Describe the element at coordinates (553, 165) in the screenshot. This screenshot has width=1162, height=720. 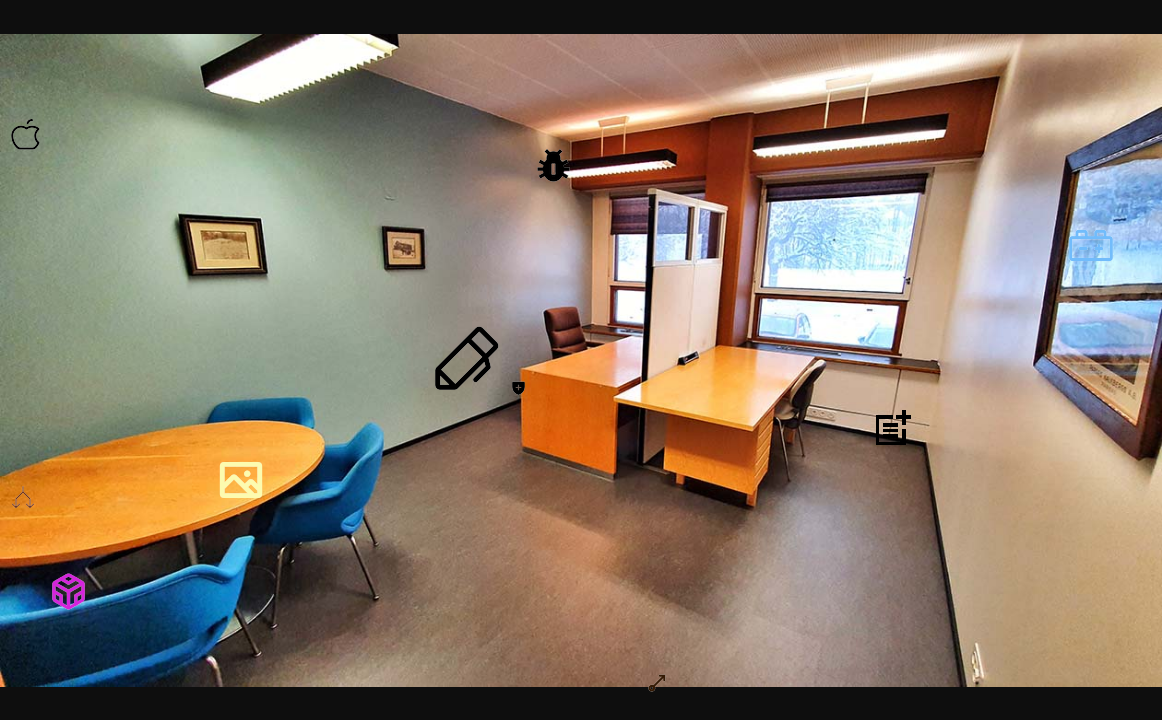
I see `find pest control services nearby` at that location.